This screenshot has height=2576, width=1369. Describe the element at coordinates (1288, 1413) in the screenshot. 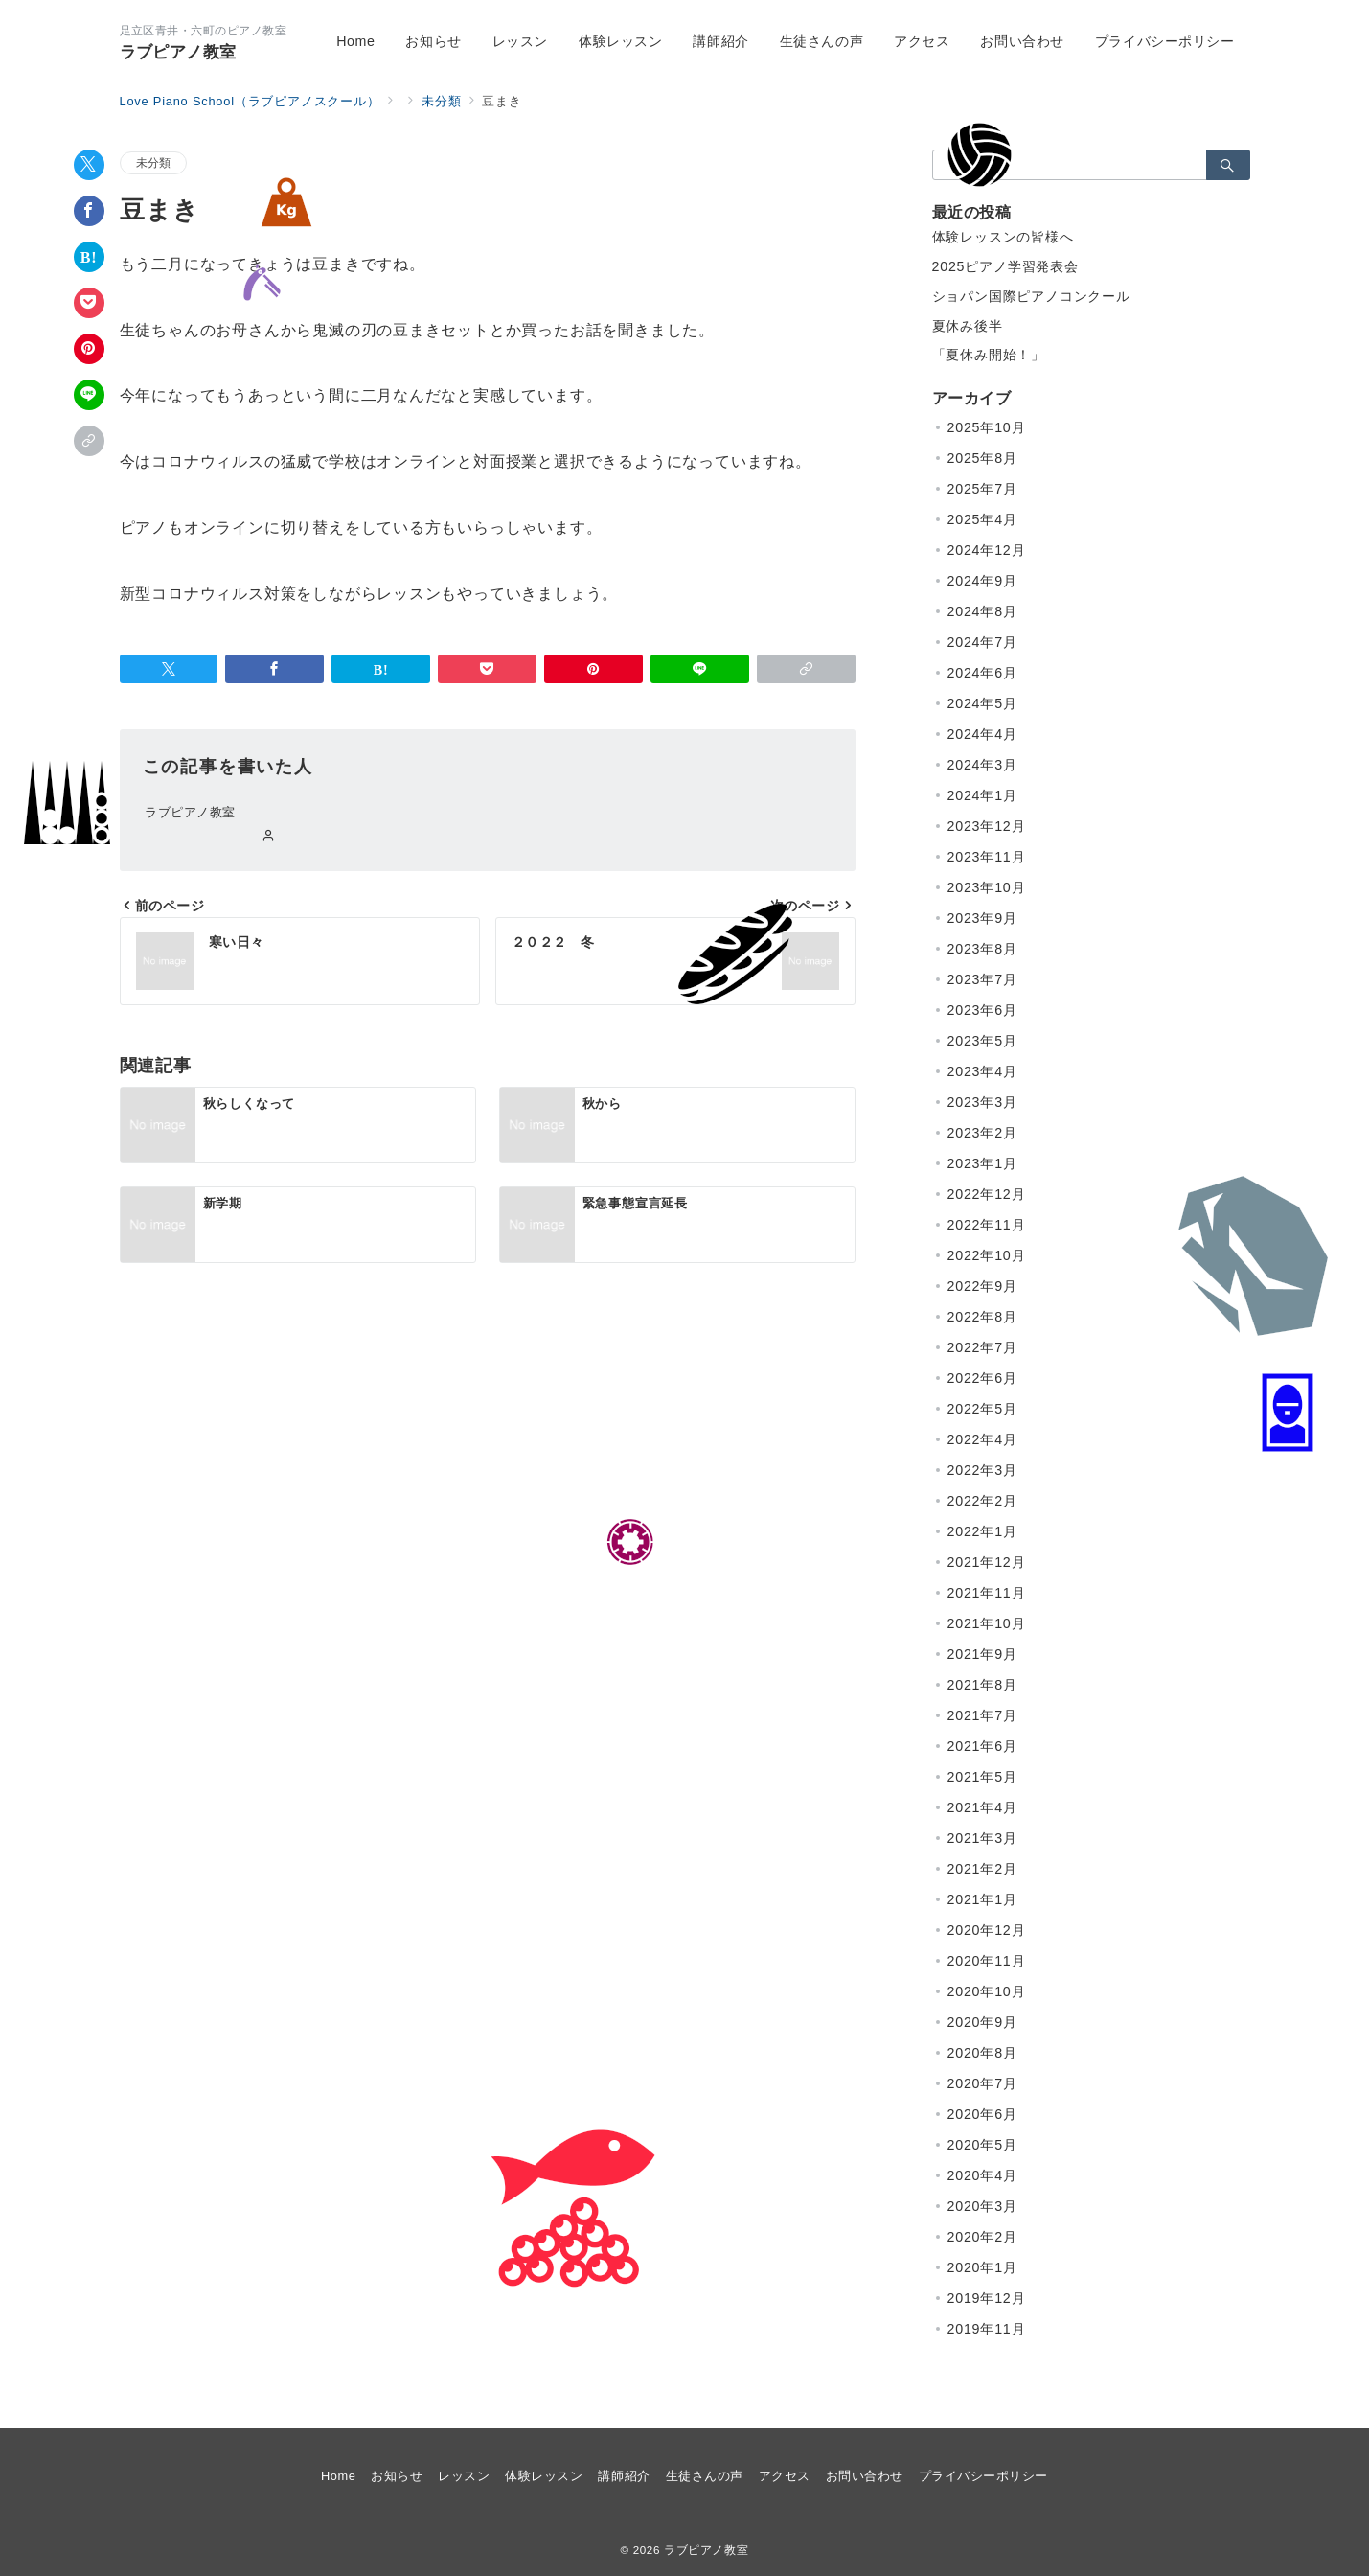

I see `view user profile or account` at that location.